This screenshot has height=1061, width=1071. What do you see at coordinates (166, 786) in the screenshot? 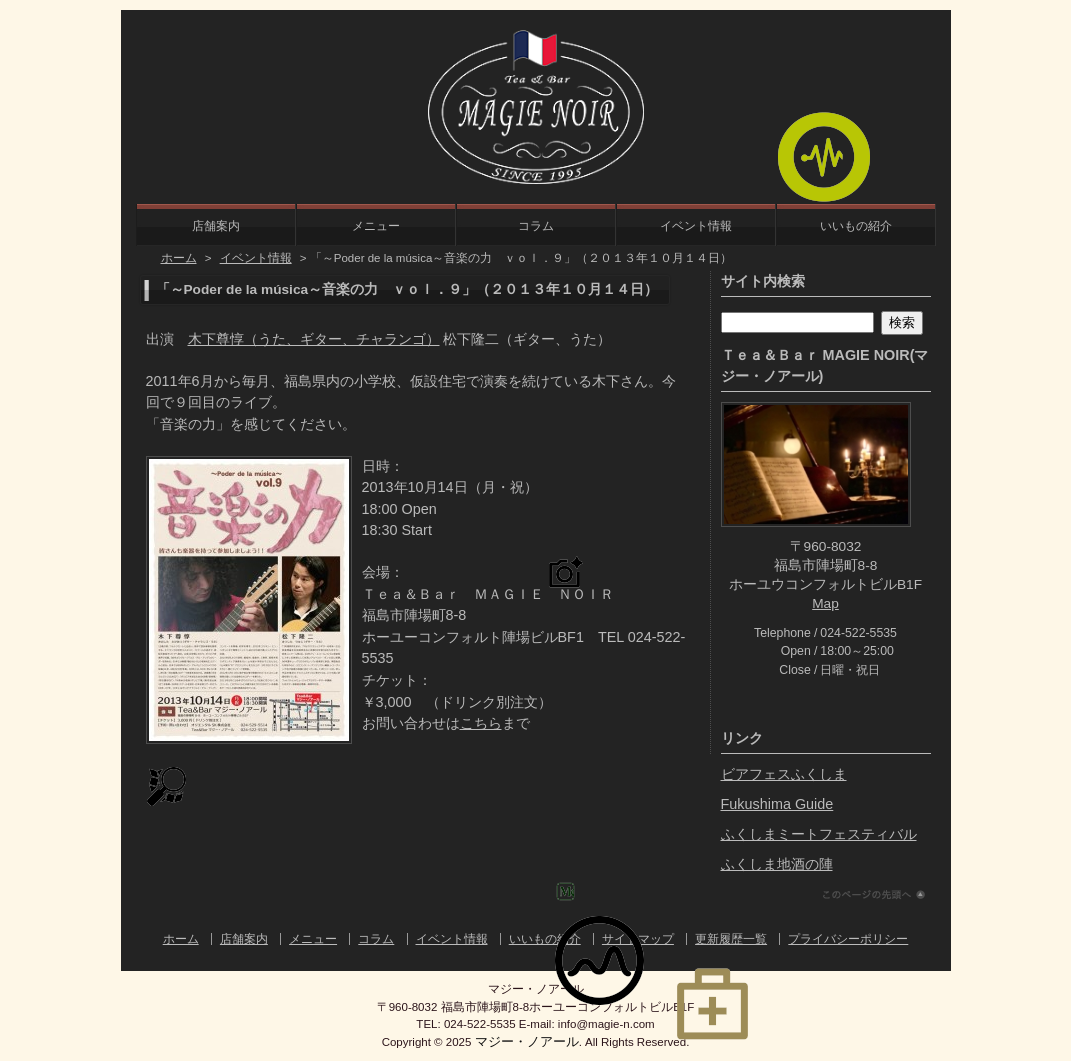
I see `open OpenStreetMap application` at bounding box center [166, 786].